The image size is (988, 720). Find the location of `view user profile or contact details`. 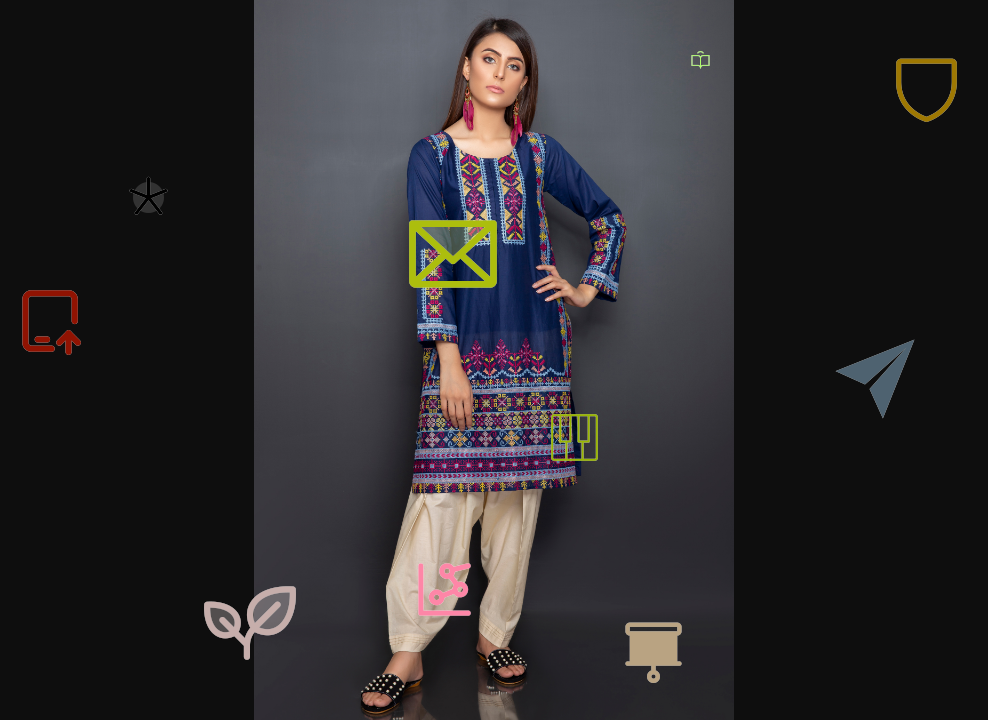

view user profile or contact details is located at coordinates (700, 59).